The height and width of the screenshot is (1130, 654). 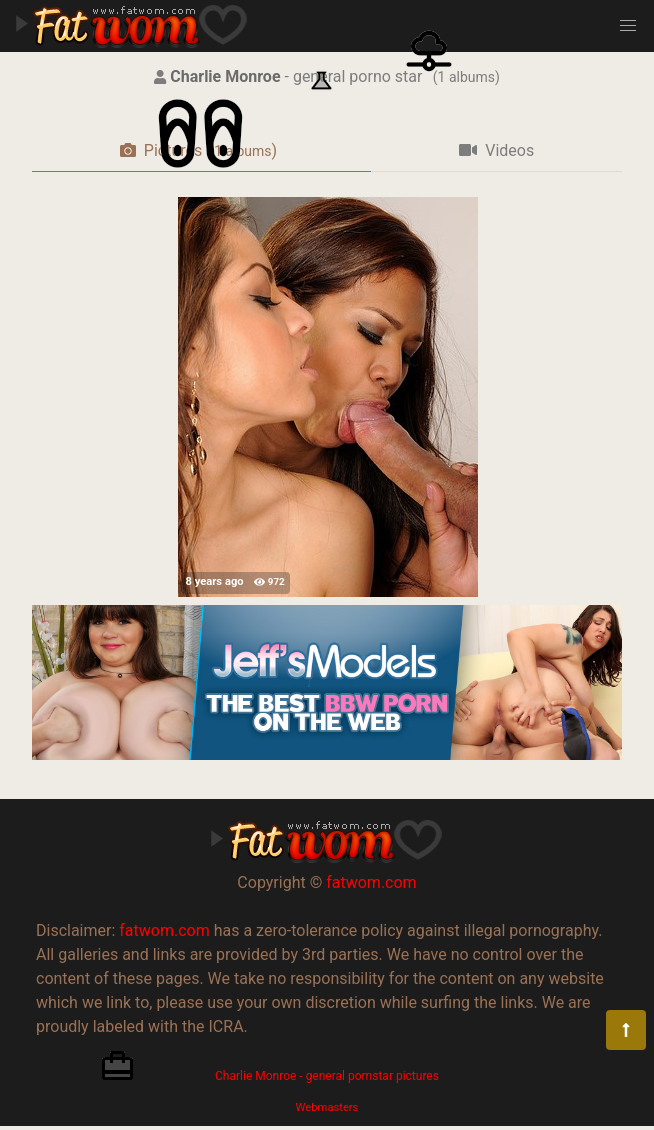 What do you see at coordinates (200, 133) in the screenshot?
I see `browse beach or summer footwear` at bounding box center [200, 133].